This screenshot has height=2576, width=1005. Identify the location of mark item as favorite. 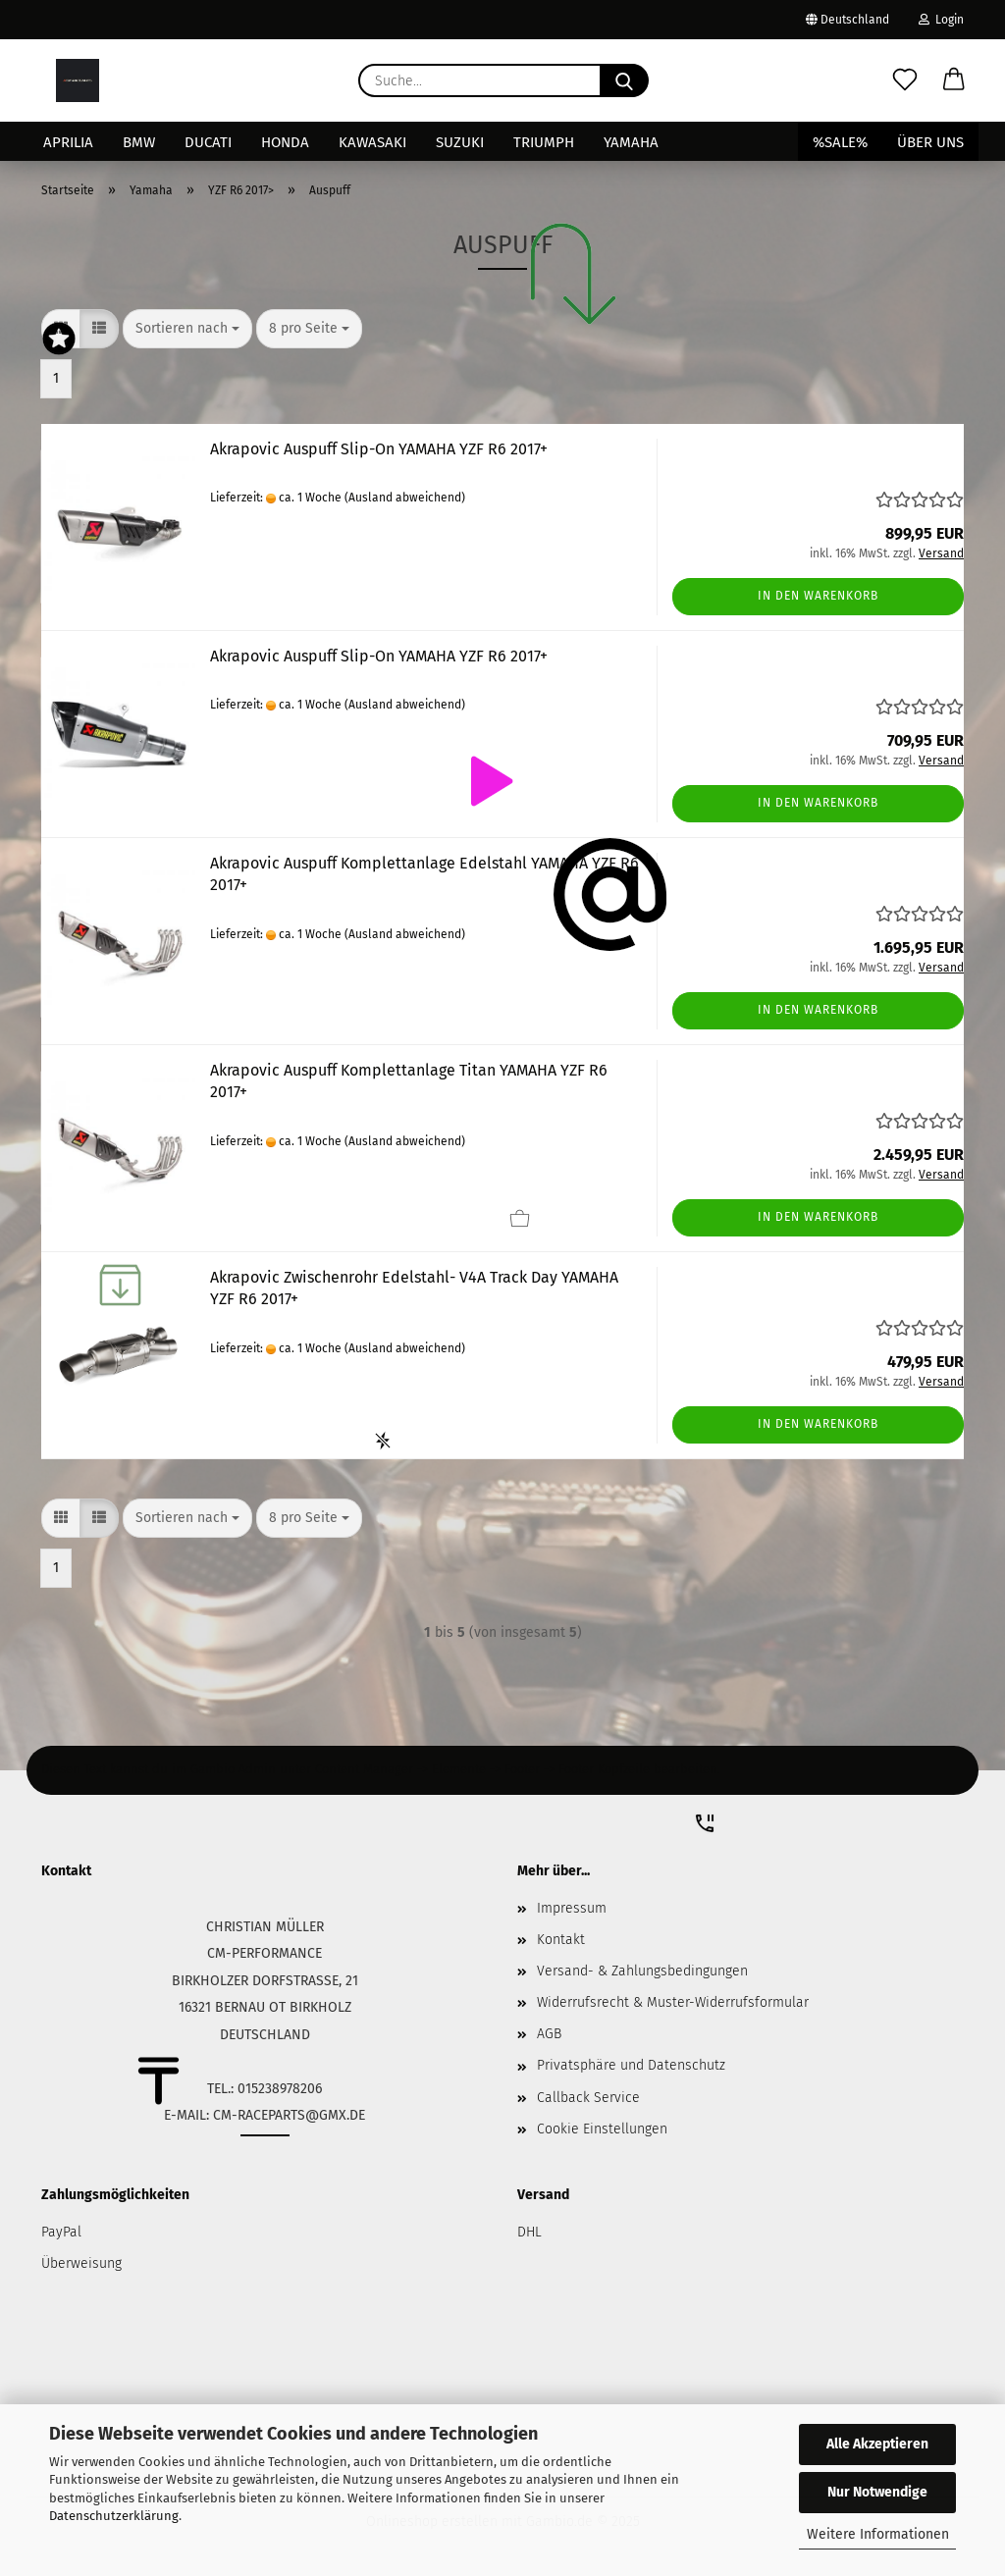
(59, 339).